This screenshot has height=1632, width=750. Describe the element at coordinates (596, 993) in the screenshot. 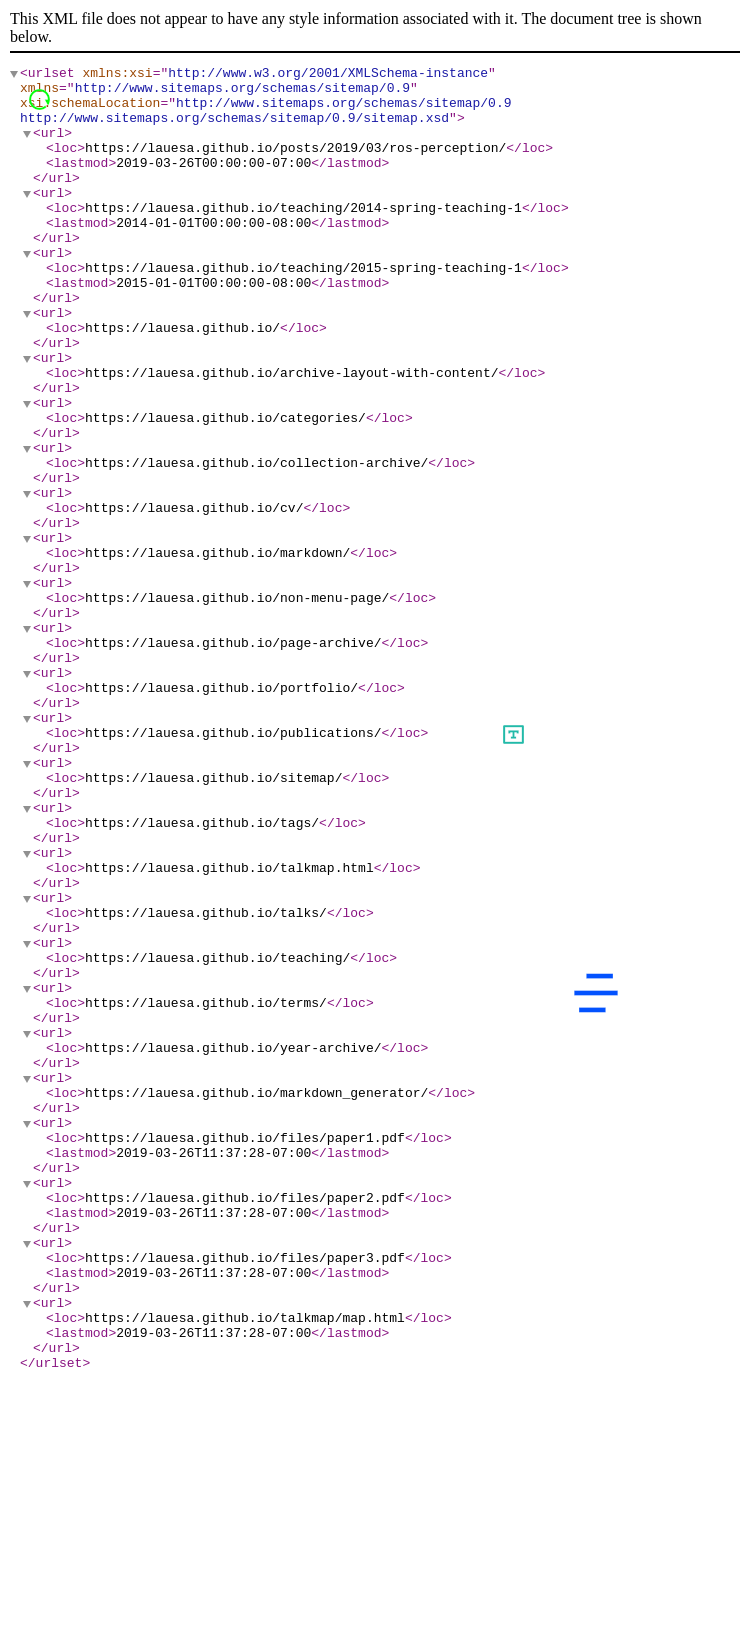

I see `open navigation menu` at that location.